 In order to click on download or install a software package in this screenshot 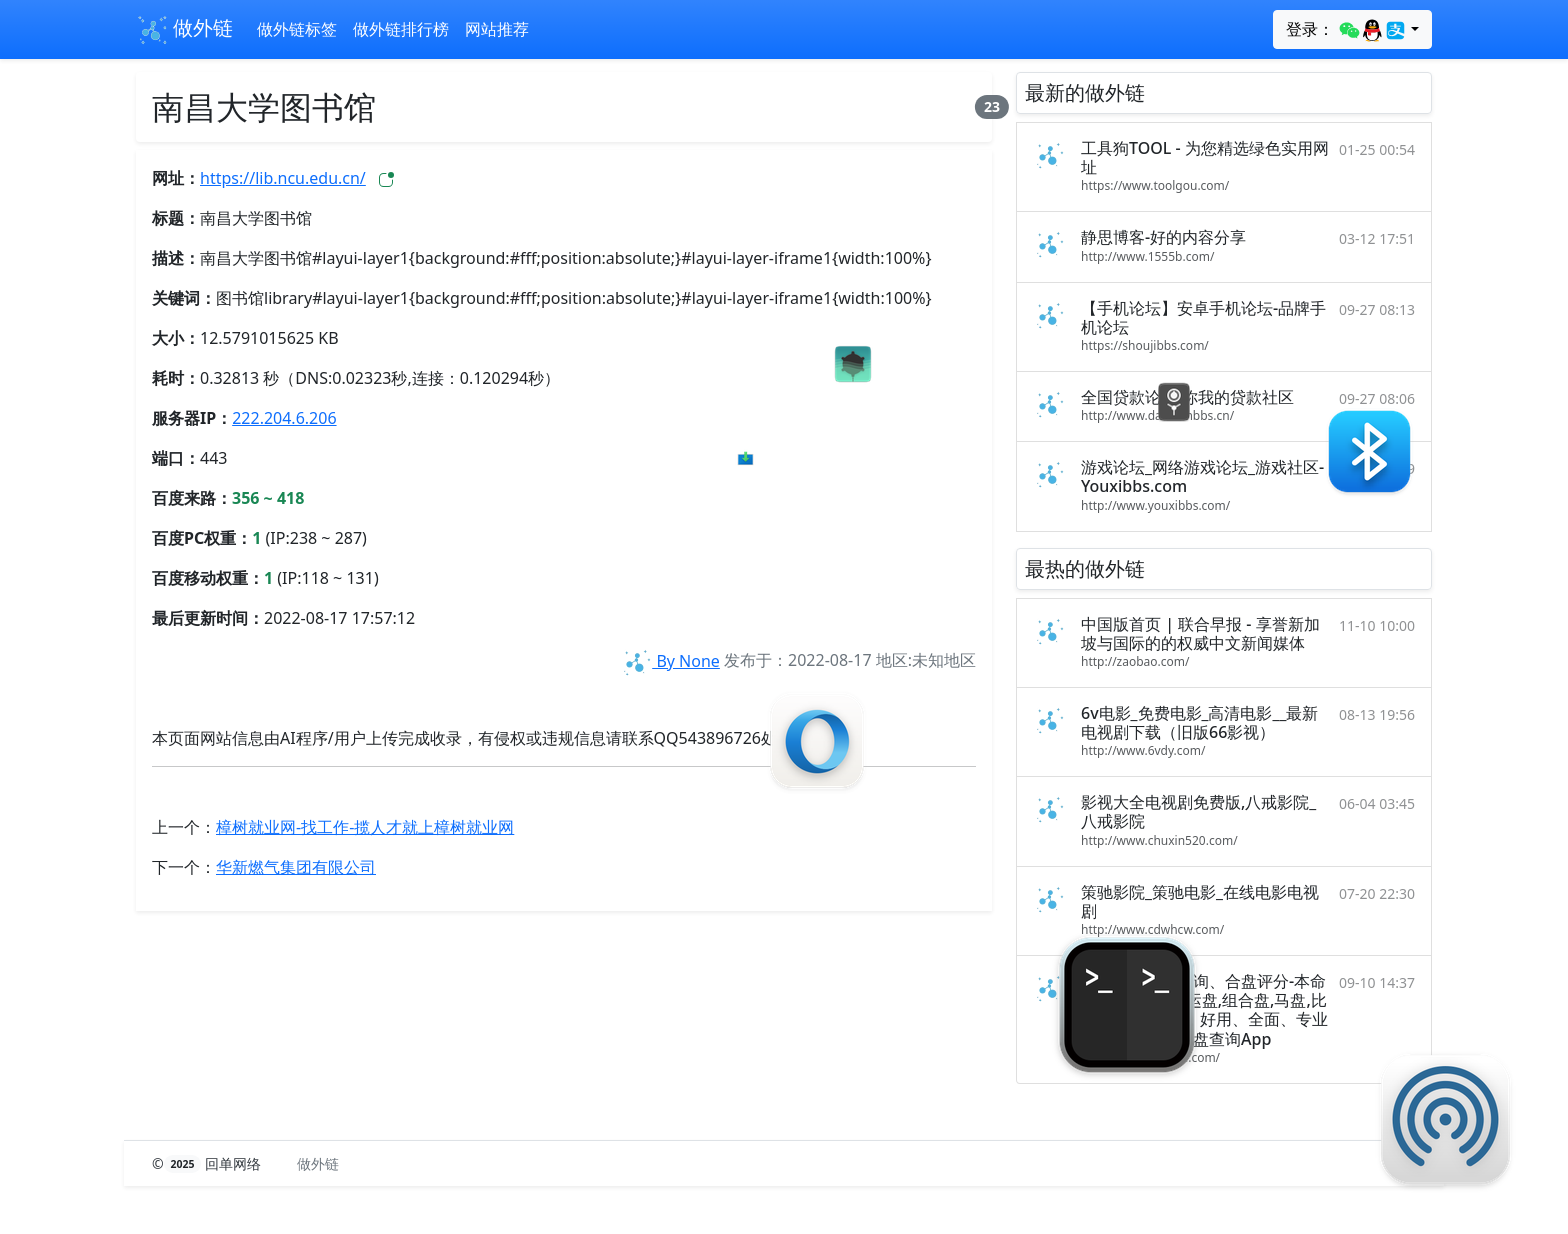, I will do `click(745, 458)`.